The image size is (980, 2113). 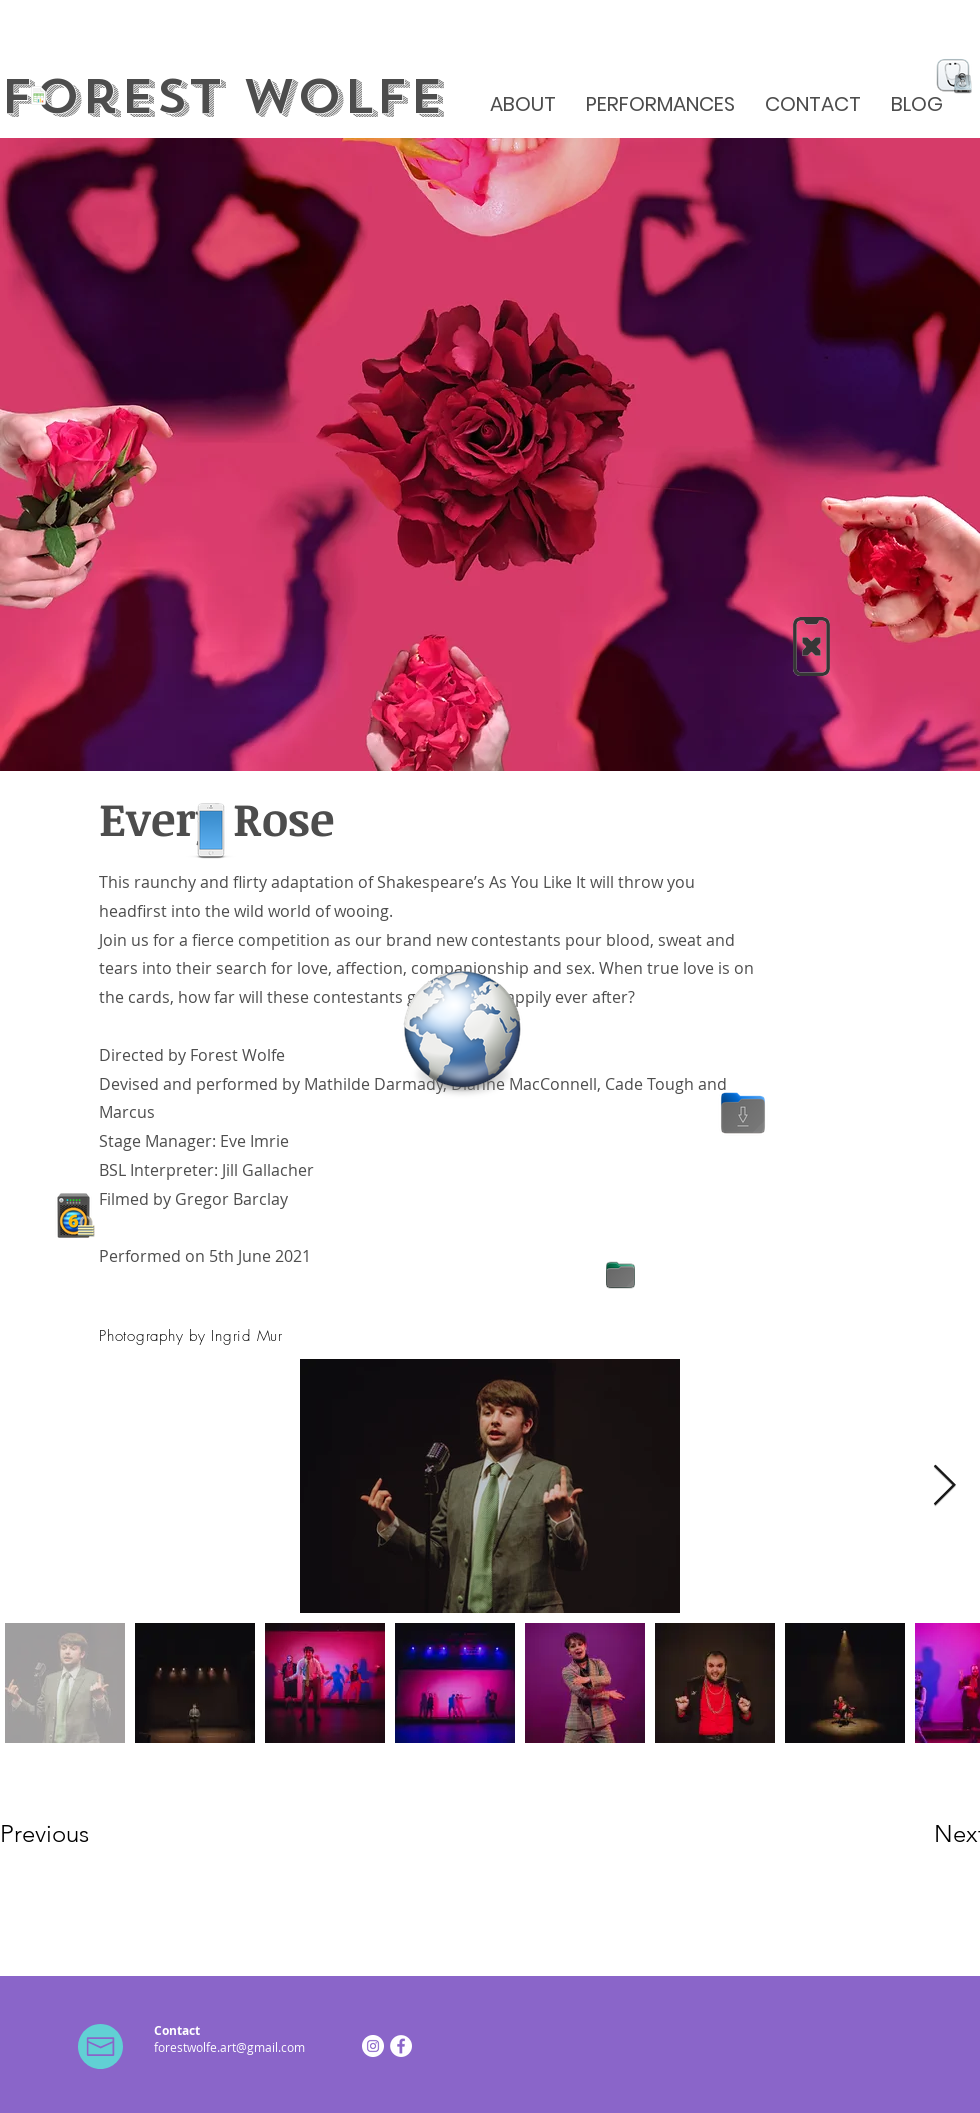 What do you see at coordinates (811, 646) in the screenshot?
I see `disconnect or unlink a paired device` at bounding box center [811, 646].